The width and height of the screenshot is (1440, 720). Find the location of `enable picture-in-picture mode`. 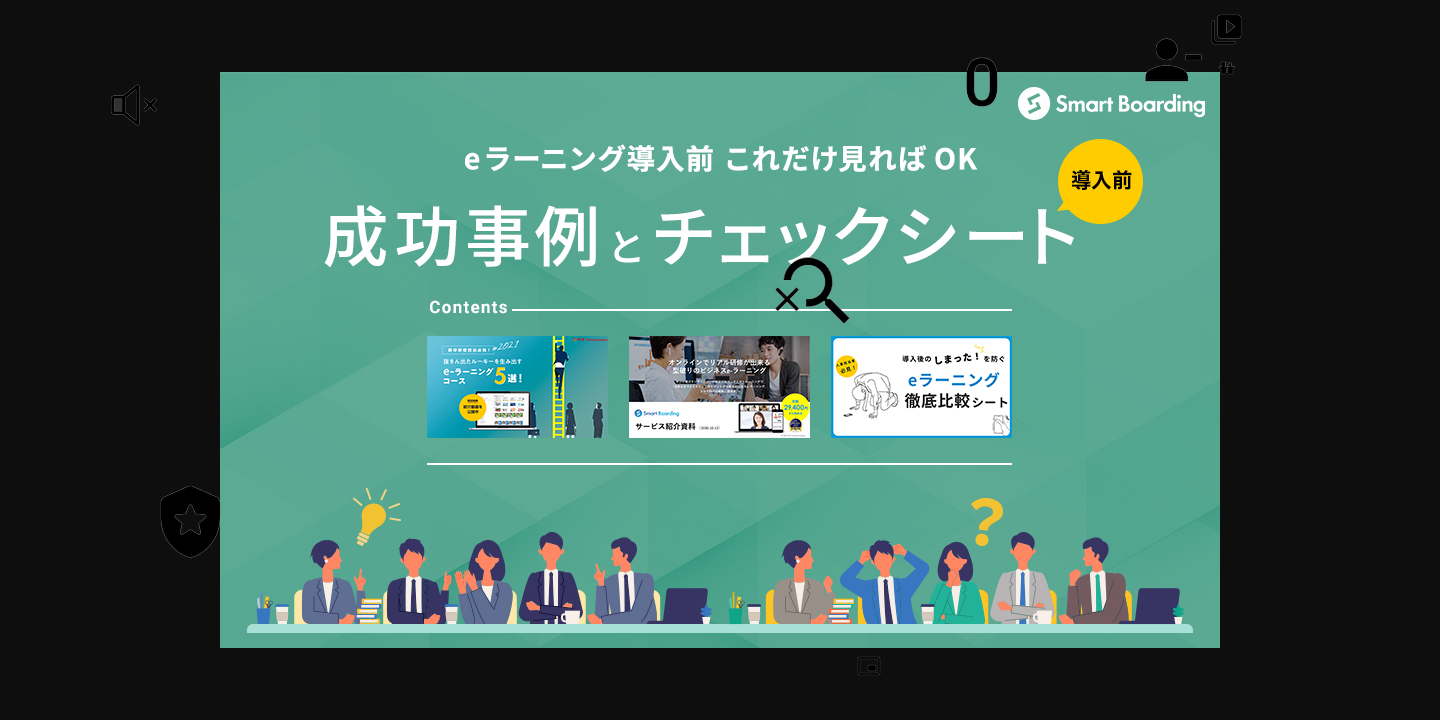

enable picture-in-picture mode is located at coordinates (869, 666).